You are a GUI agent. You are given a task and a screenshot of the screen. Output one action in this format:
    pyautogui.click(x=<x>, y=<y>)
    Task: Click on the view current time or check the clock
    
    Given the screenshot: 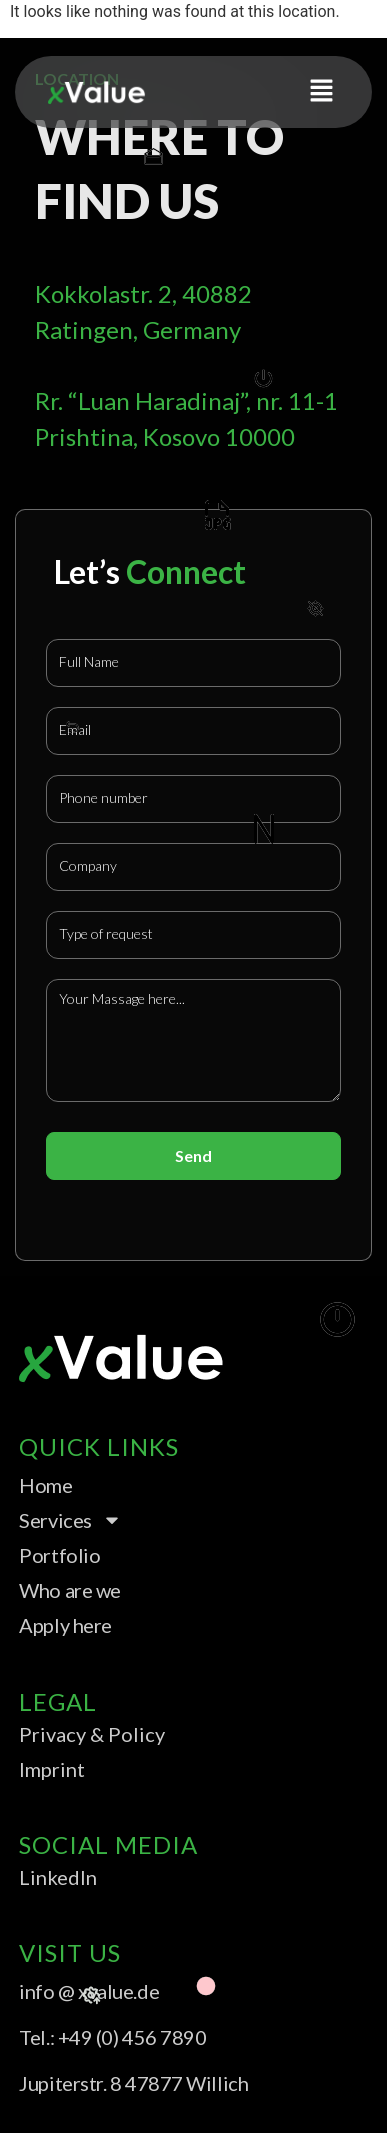 What is the action you would take?
    pyautogui.click(x=337, y=1319)
    